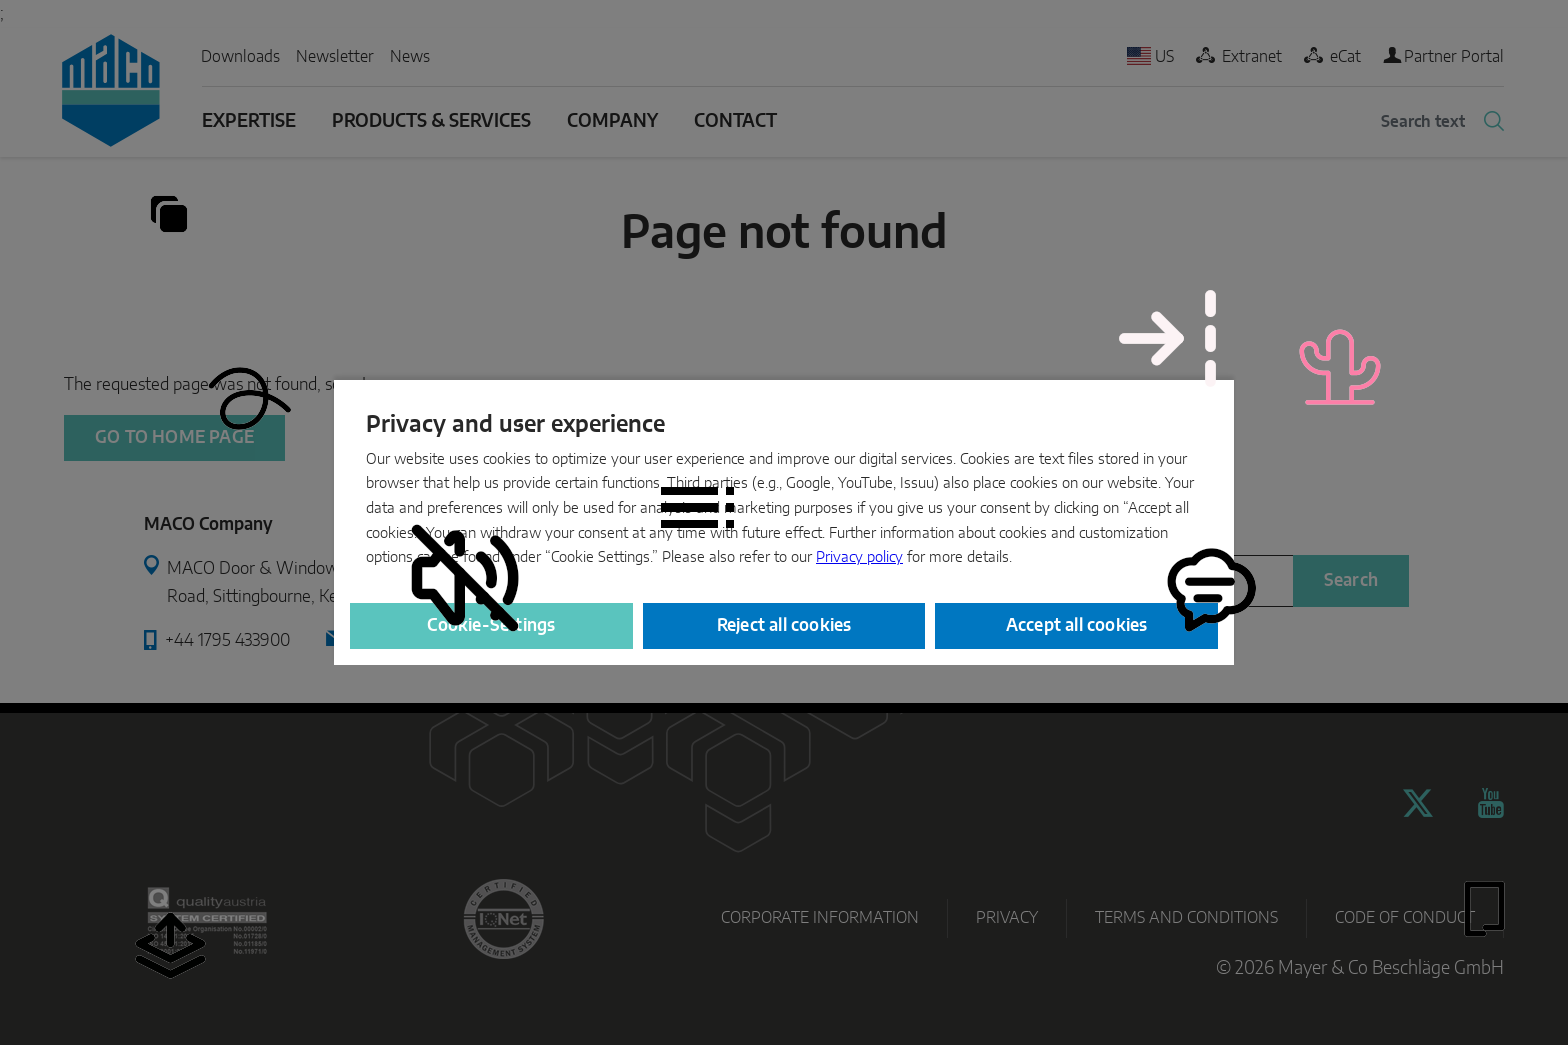  What do you see at coordinates (1340, 370) in the screenshot?
I see `indicates desert or arid climate setting` at bounding box center [1340, 370].